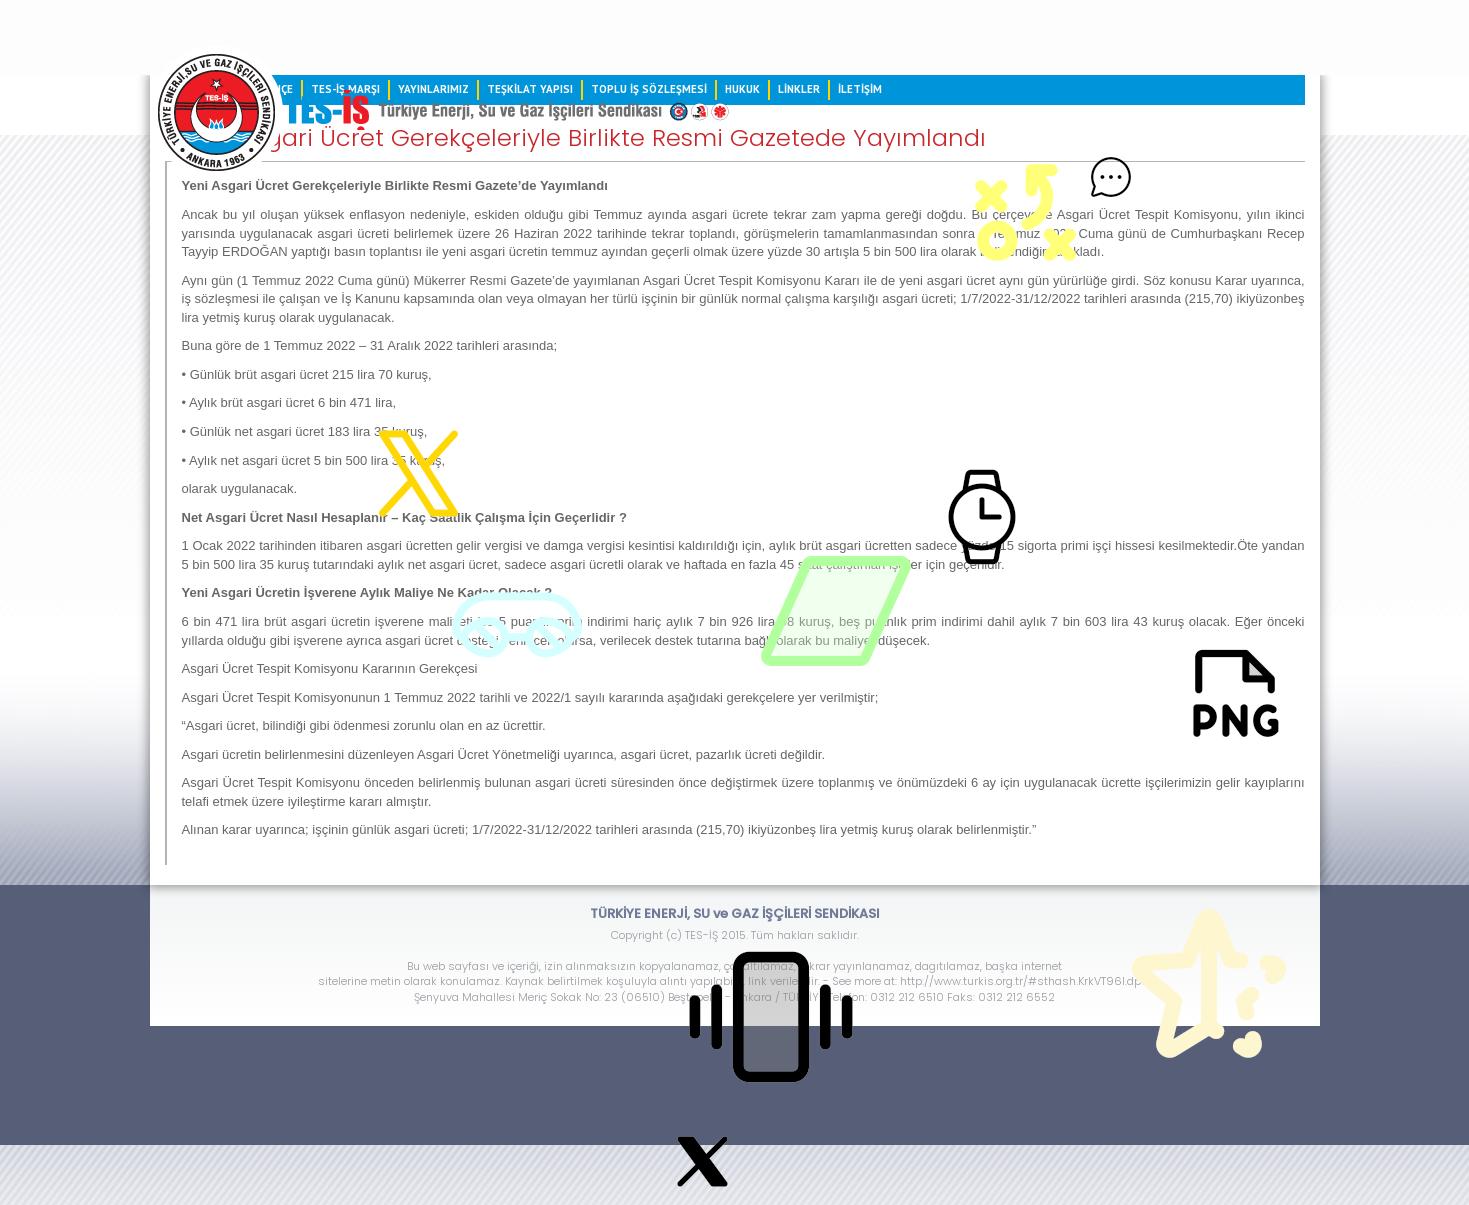 This screenshot has width=1469, height=1205. I want to click on toggle vibration mode on your device, so click(771, 1017).